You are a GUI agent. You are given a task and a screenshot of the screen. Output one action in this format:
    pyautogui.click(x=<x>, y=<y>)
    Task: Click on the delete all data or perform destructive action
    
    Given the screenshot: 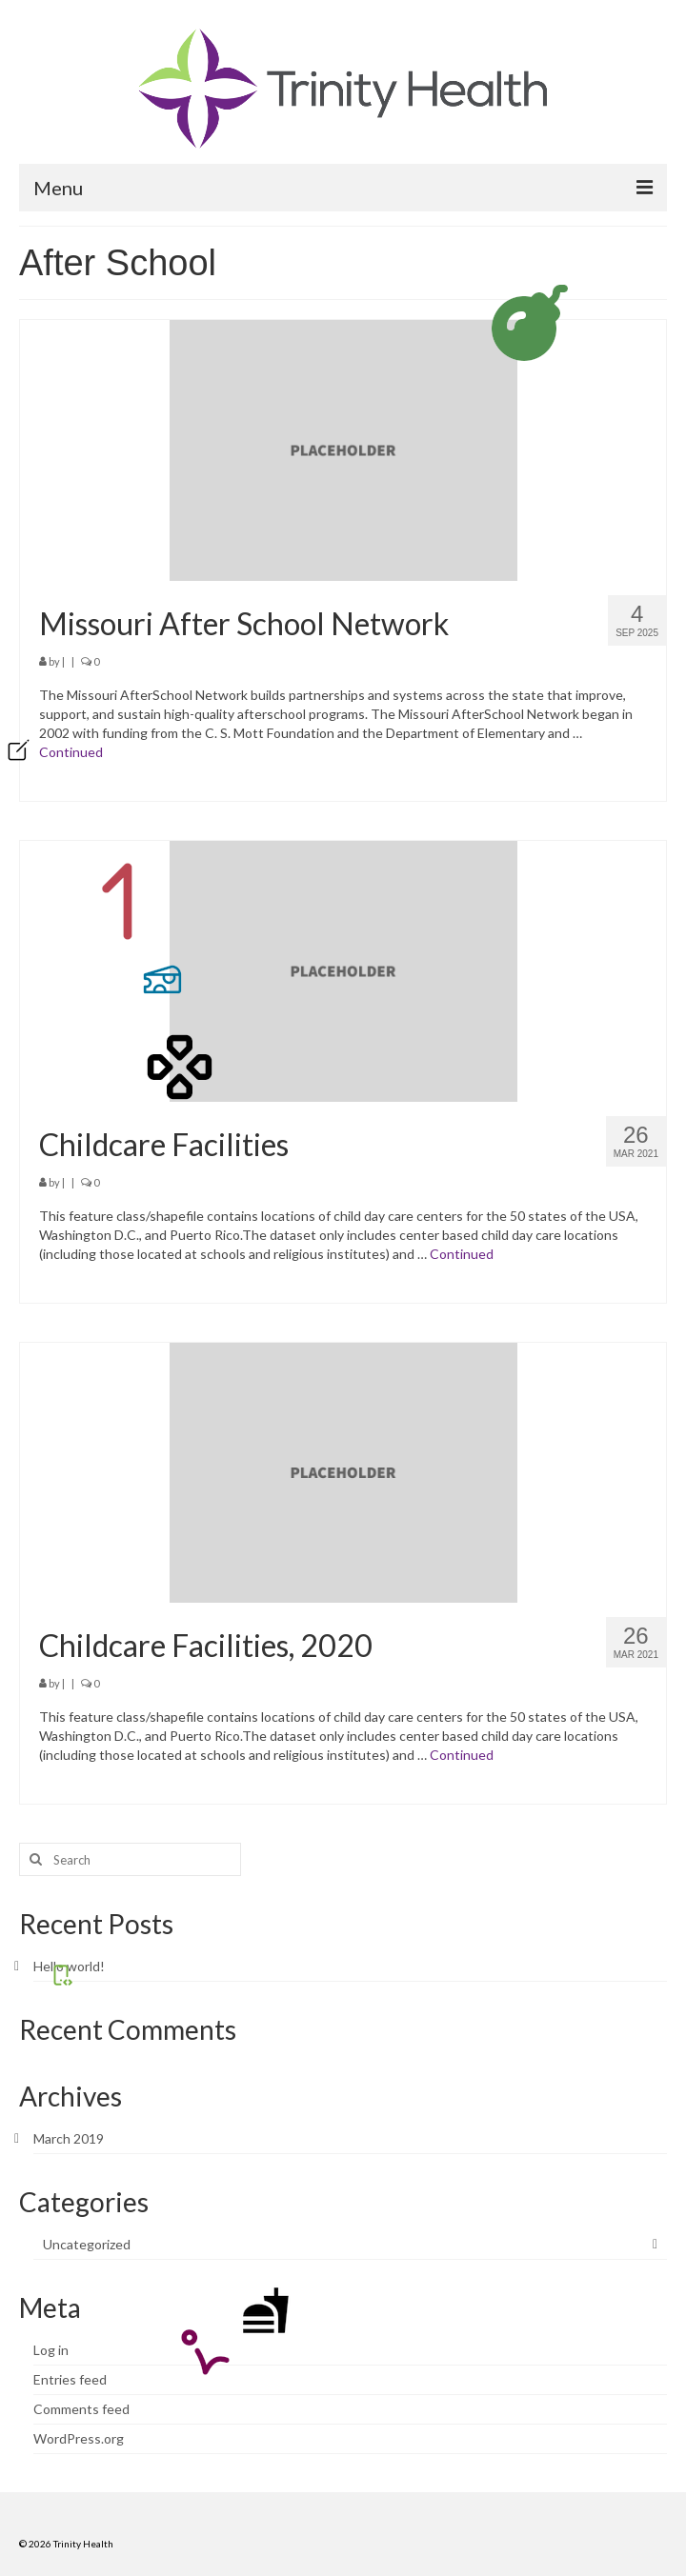 What is the action you would take?
    pyautogui.click(x=530, y=323)
    